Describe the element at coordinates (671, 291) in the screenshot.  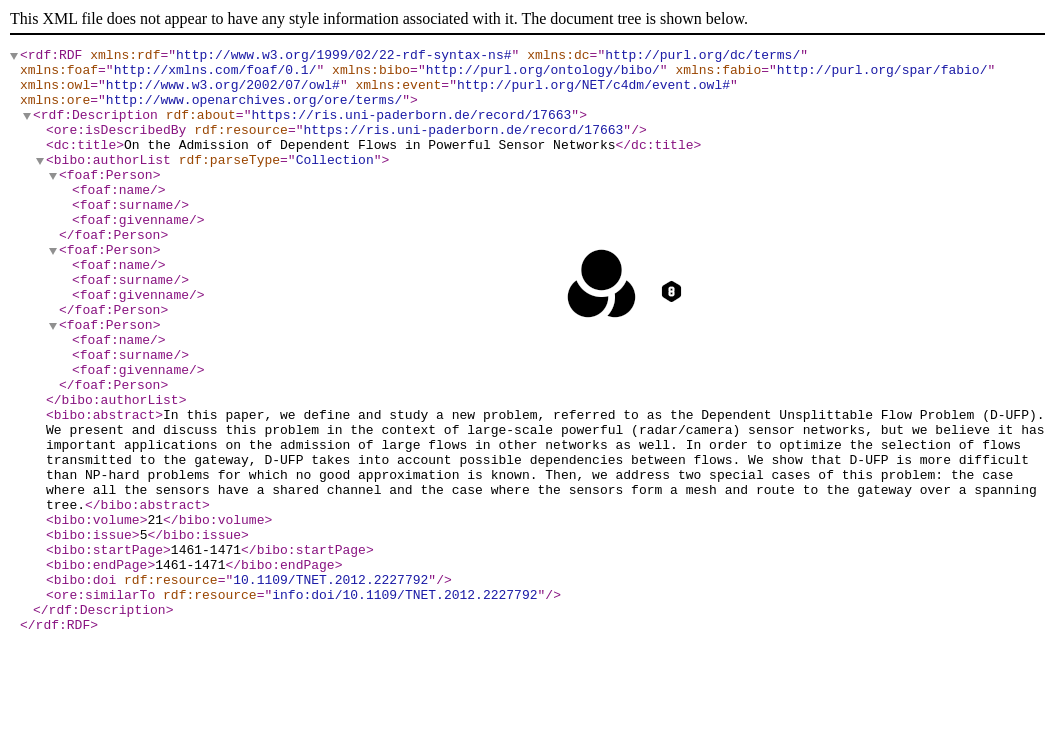
I see `indicates step 8 in a multi-step process` at that location.